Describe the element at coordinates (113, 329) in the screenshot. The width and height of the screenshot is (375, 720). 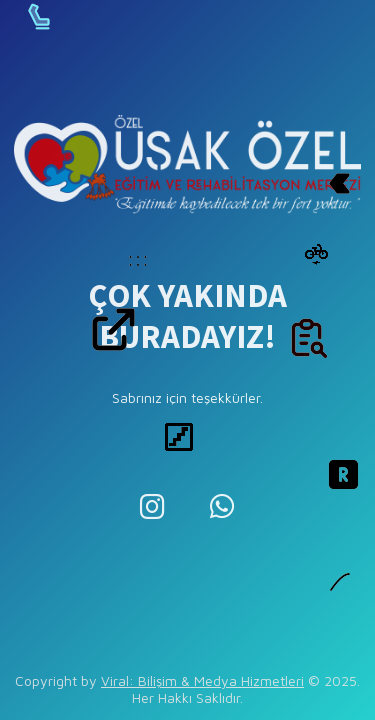
I see `open link in a new tab or window` at that location.